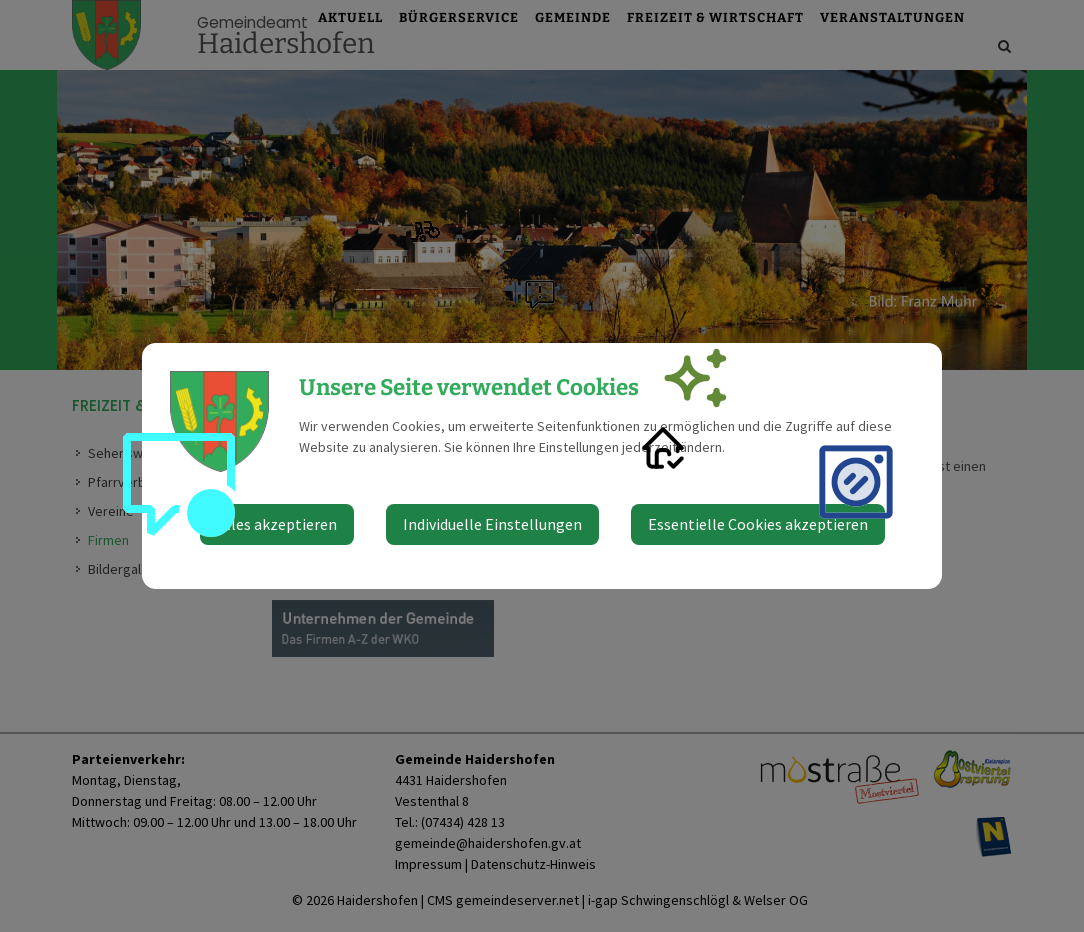  I want to click on view unresolved comments, so click(179, 481).